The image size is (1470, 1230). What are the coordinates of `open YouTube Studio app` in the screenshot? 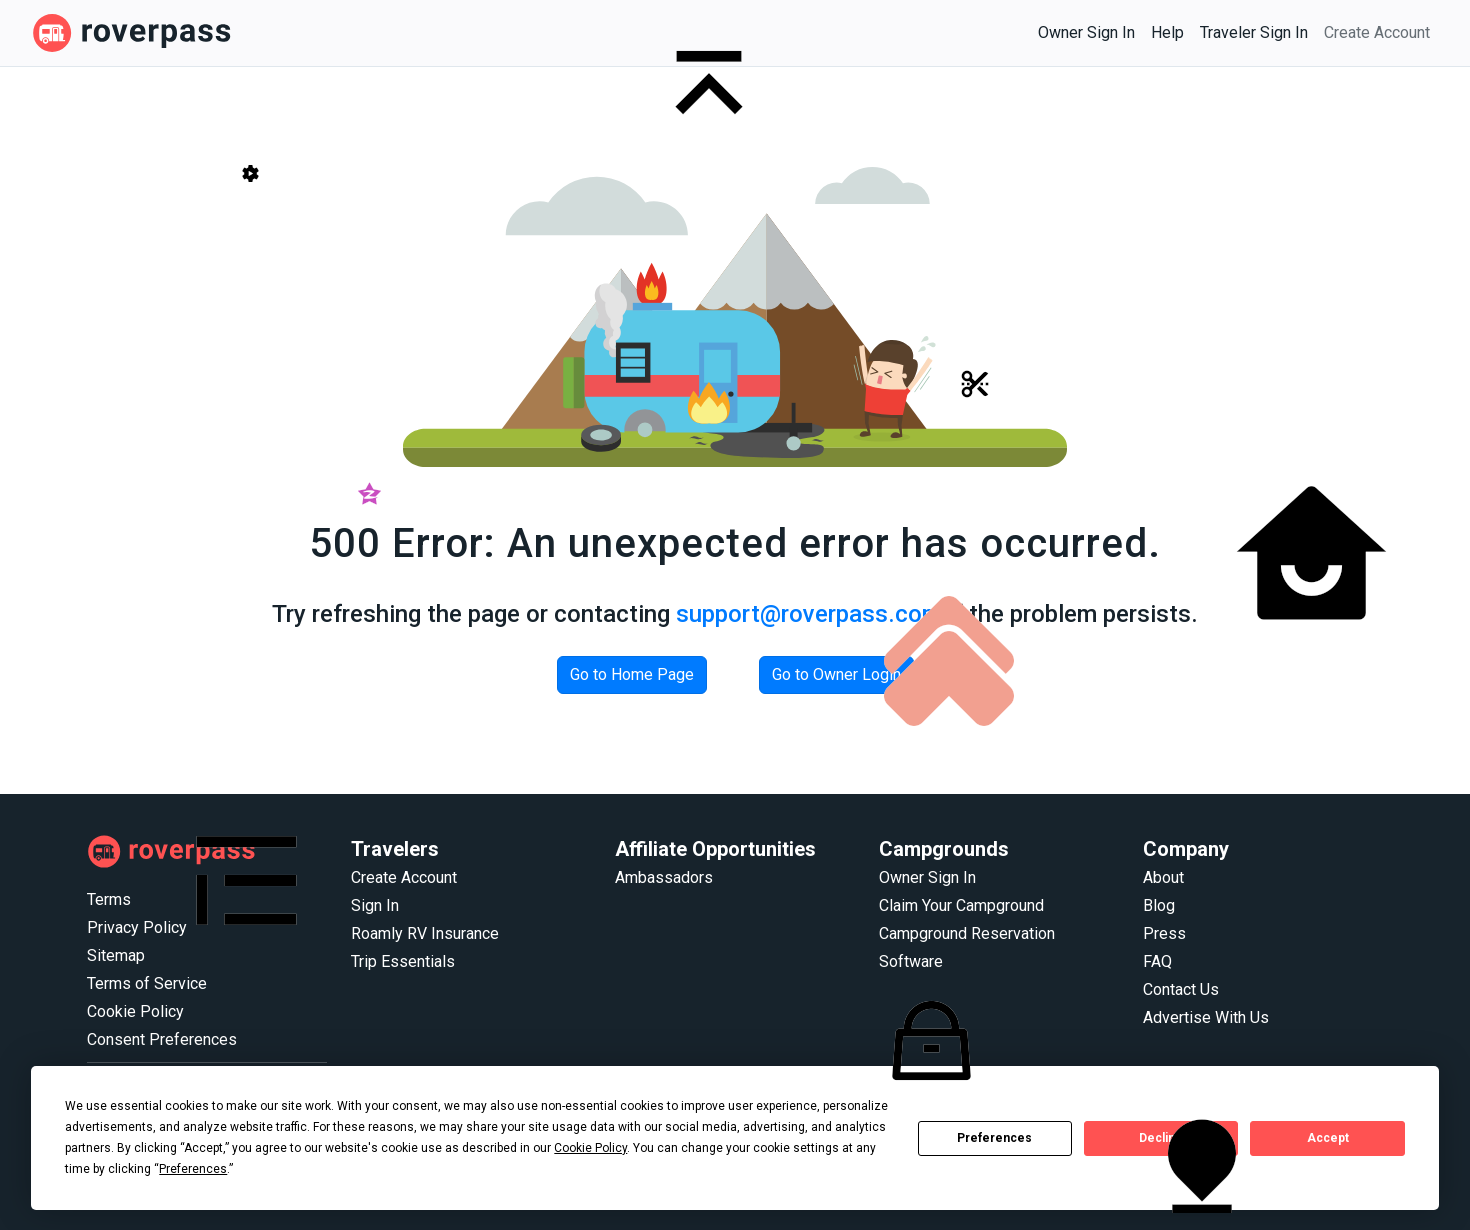 It's located at (250, 173).